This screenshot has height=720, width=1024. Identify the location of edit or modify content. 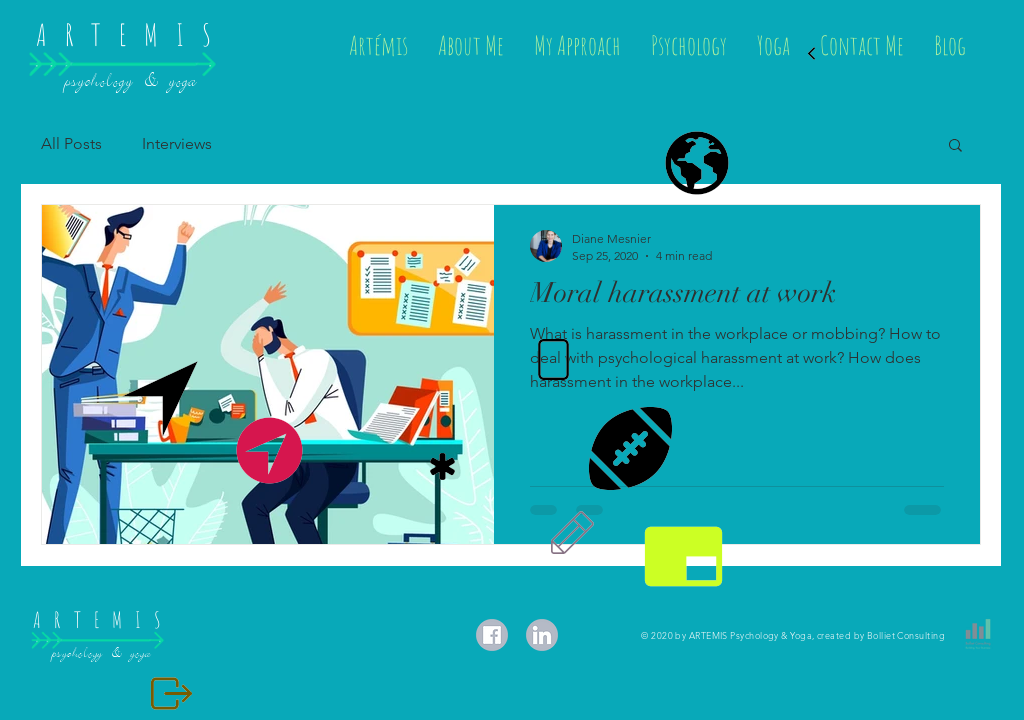
(571, 533).